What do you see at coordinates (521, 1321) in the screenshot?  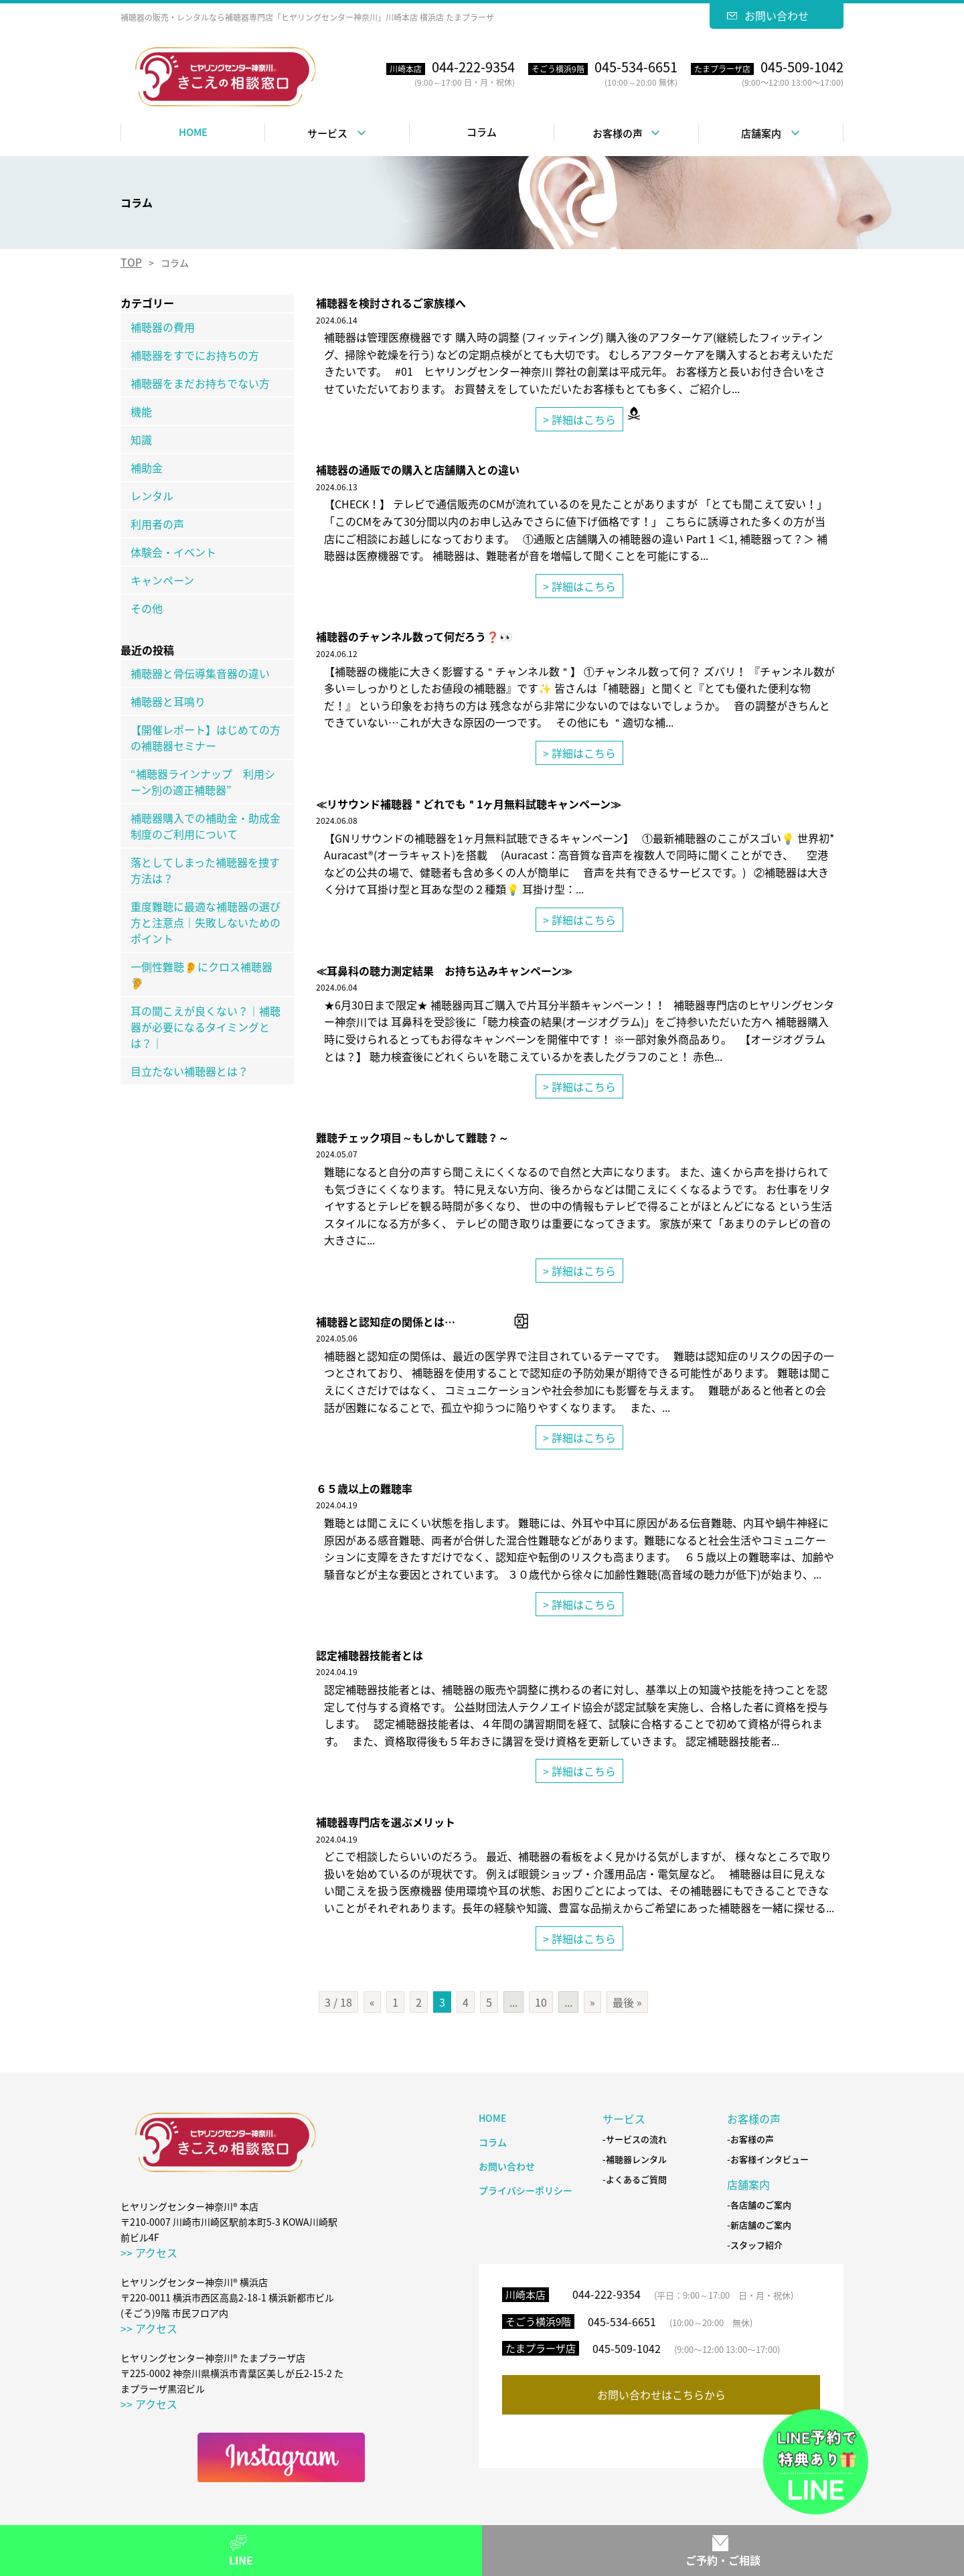 I see `open microsoft excel` at bounding box center [521, 1321].